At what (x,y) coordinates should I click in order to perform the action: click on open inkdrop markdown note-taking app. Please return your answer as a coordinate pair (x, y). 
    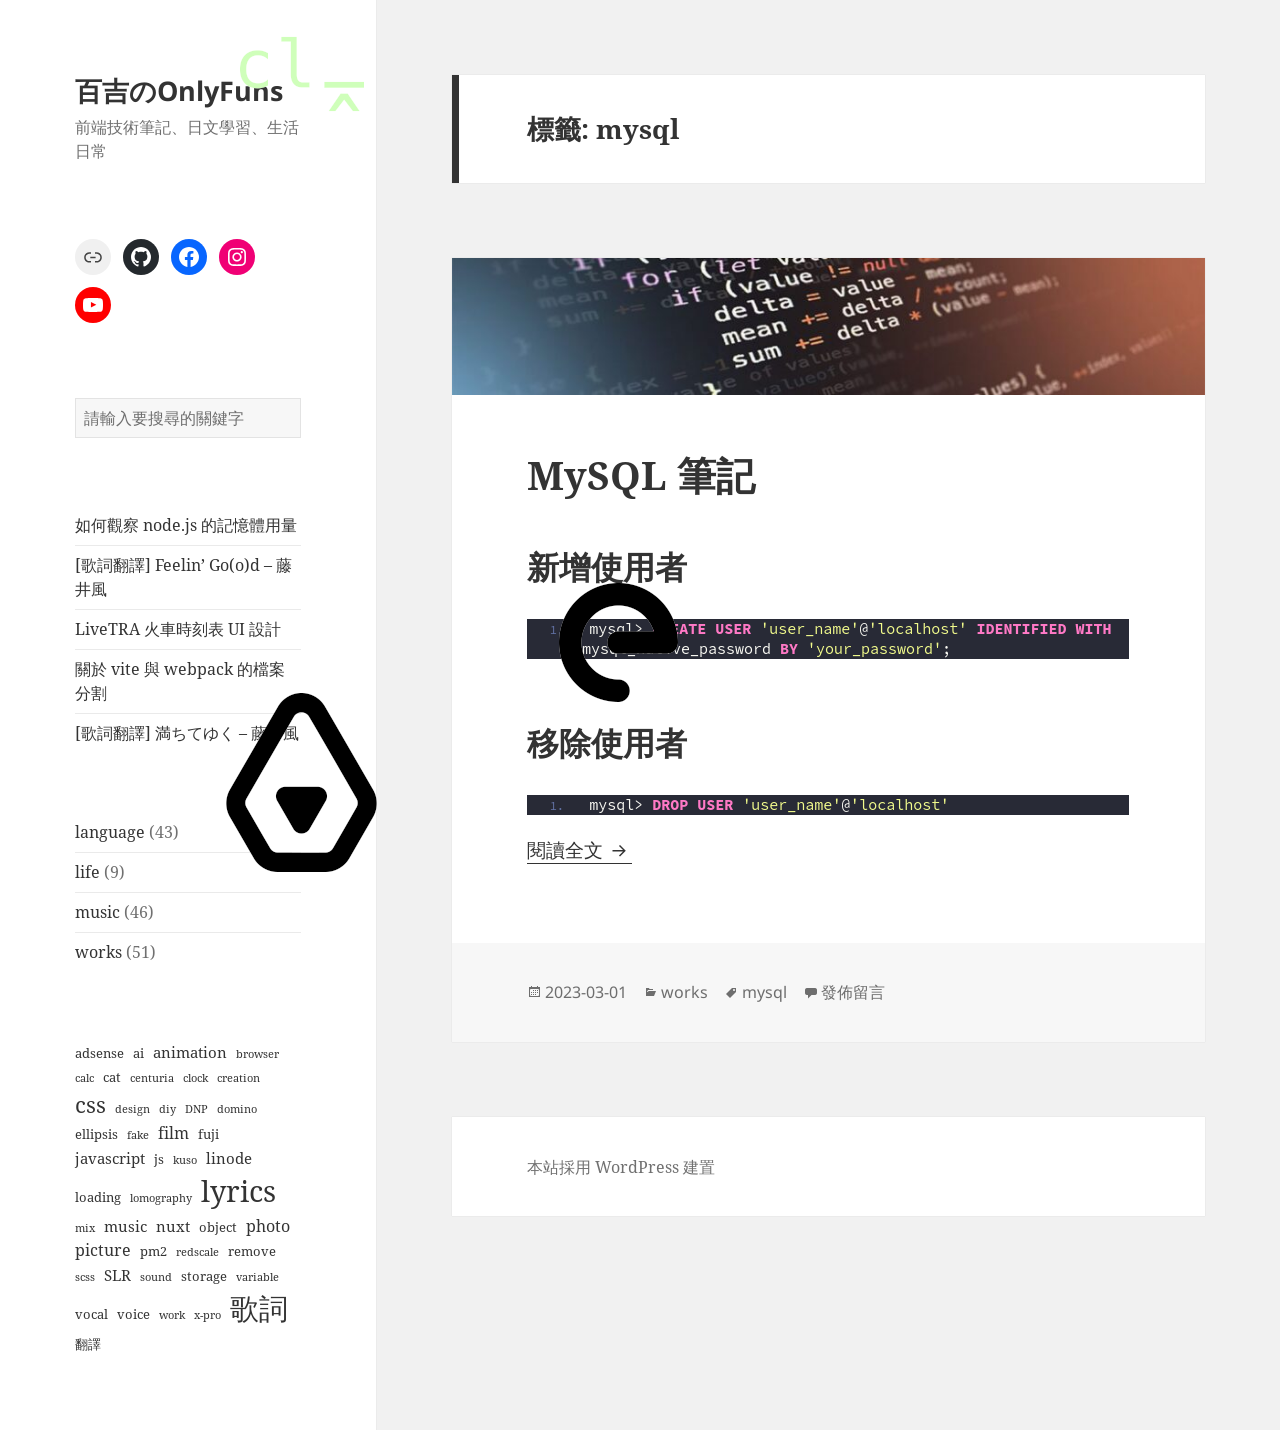
    Looking at the image, I should click on (301, 782).